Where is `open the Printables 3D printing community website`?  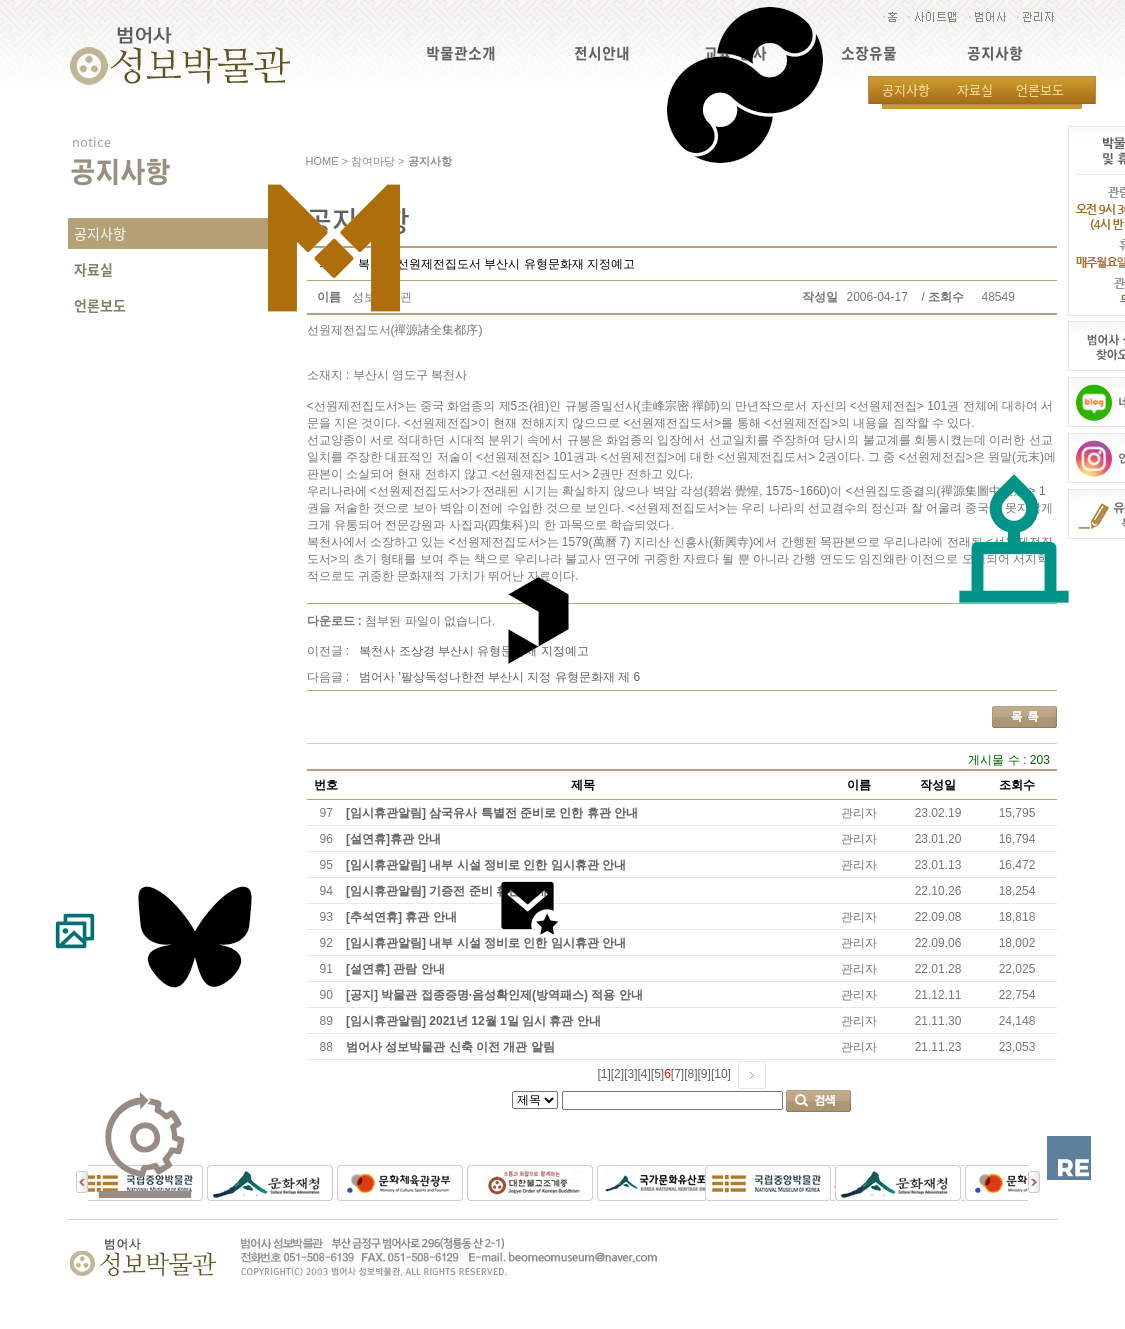
open the Printables 3D printing community website is located at coordinates (538, 620).